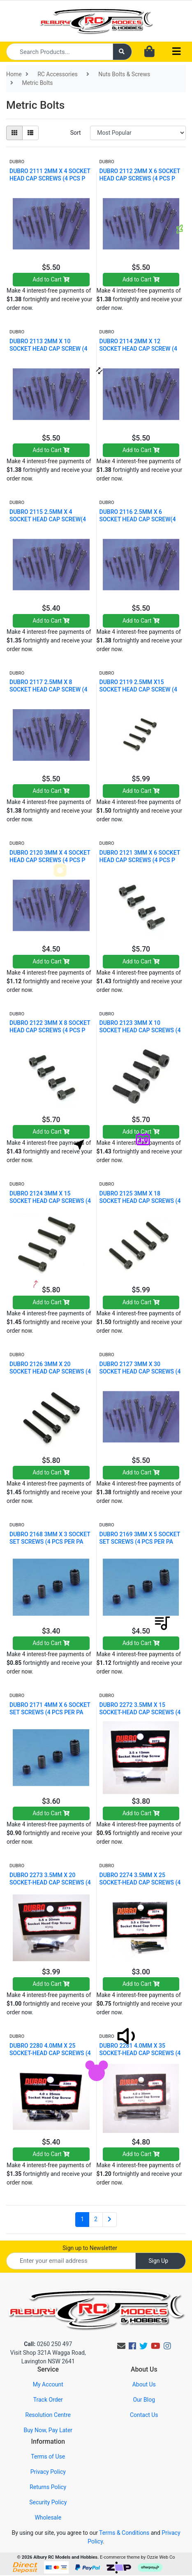 The width and height of the screenshot is (192, 2576). What do you see at coordinates (162, 1623) in the screenshot?
I see `view your music playlist` at bounding box center [162, 1623].